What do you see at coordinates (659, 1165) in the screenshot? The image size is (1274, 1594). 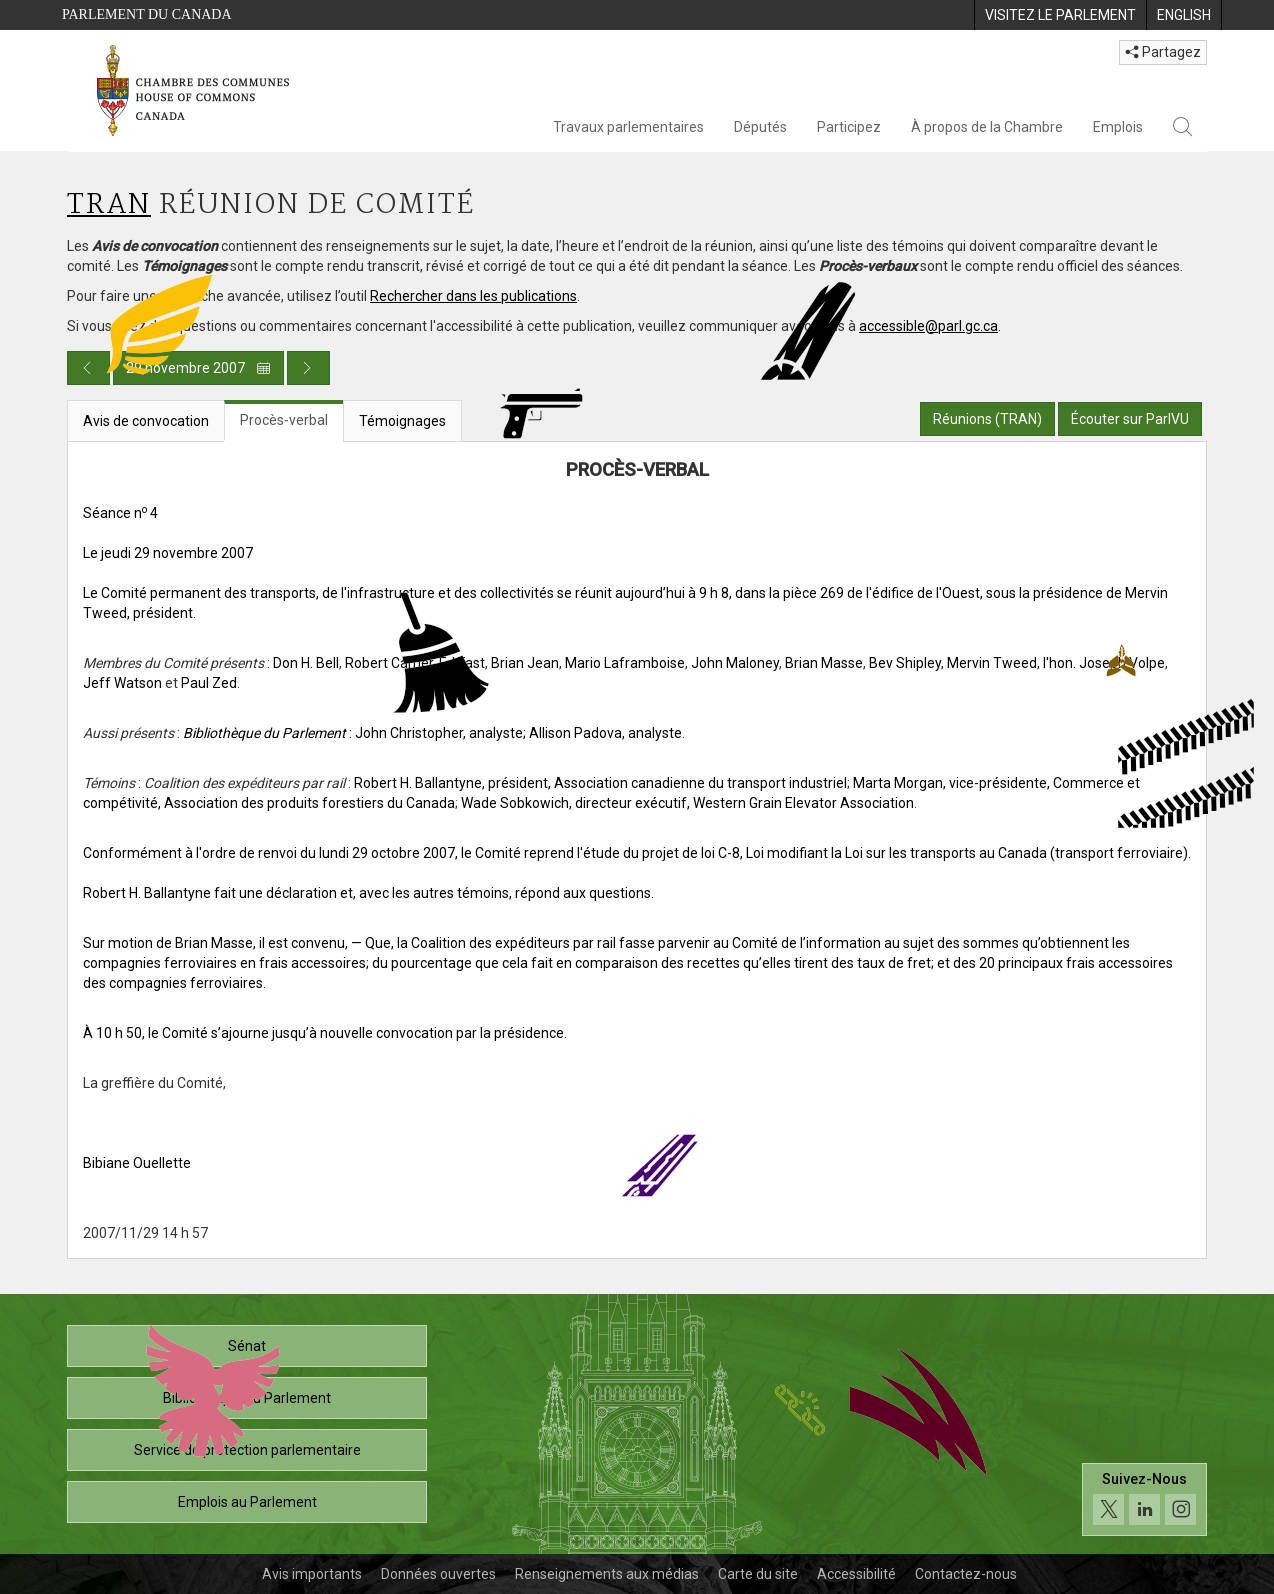 I see `wooden planks or lumber resource in a crafting game` at bounding box center [659, 1165].